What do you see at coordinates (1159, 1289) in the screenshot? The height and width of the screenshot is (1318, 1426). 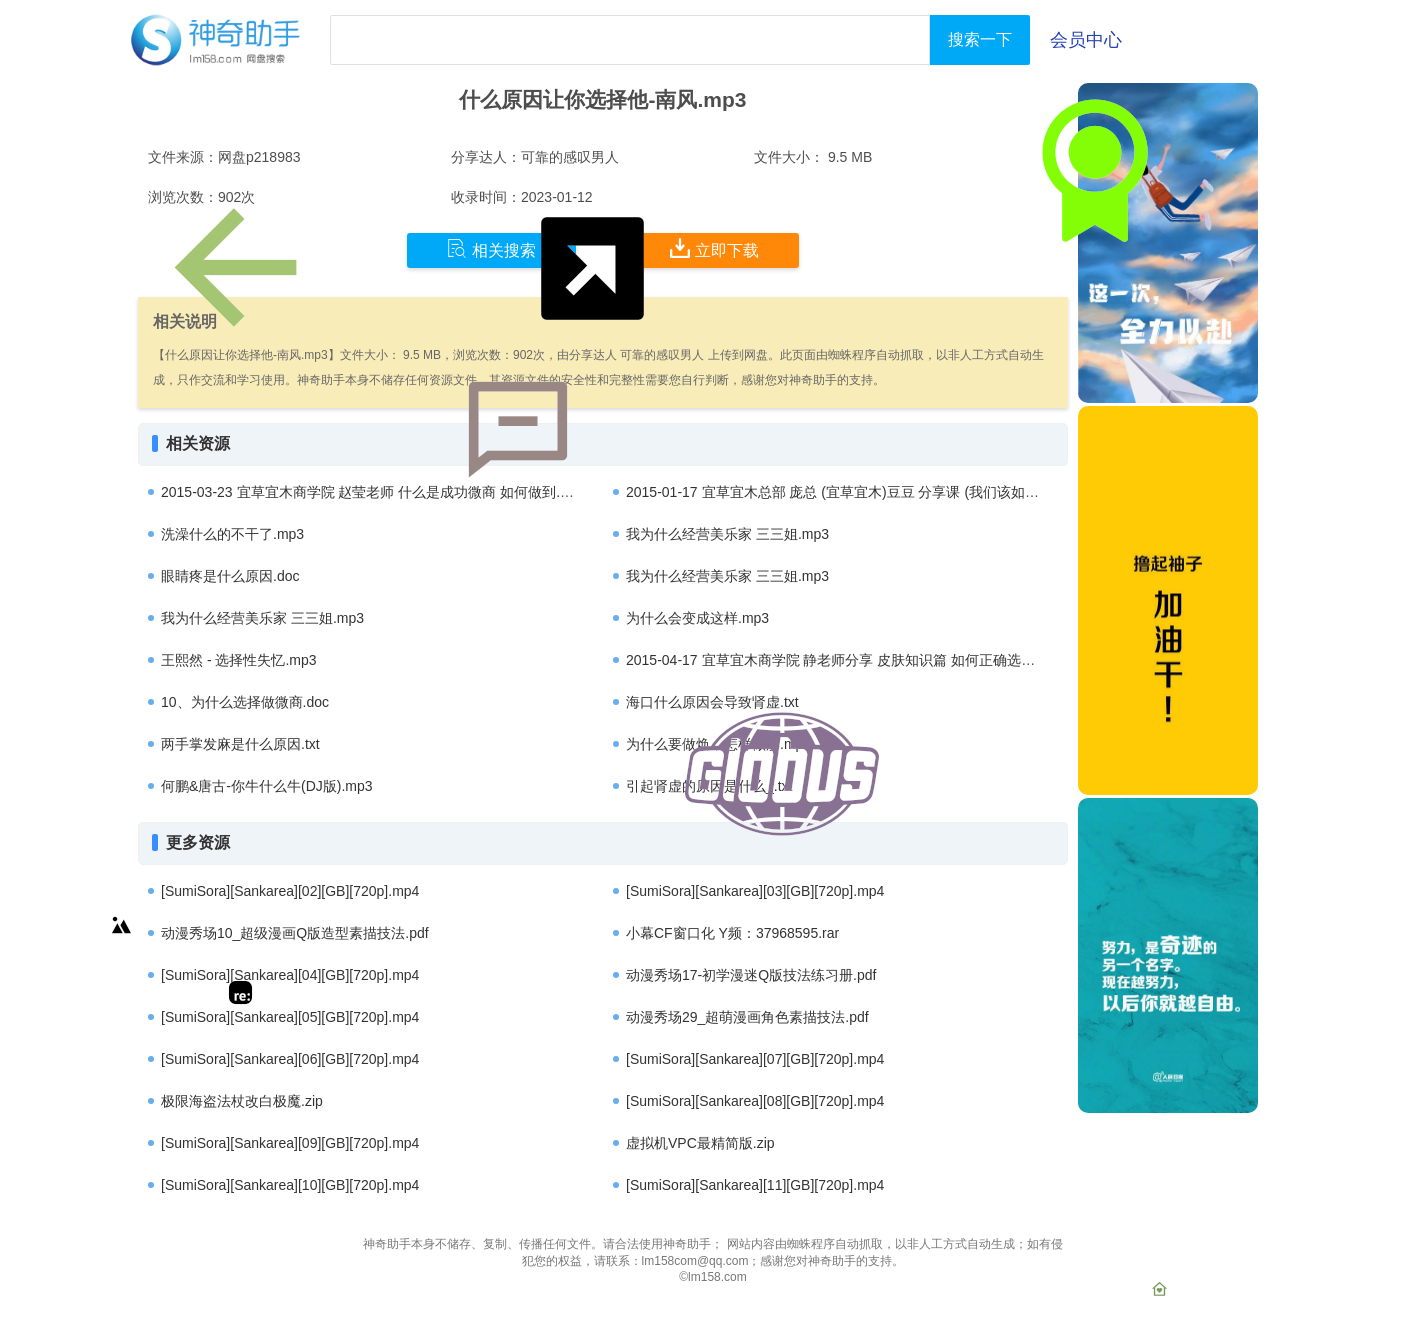 I see `navigate to your favorite or loved home` at bounding box center [1159, 1289].